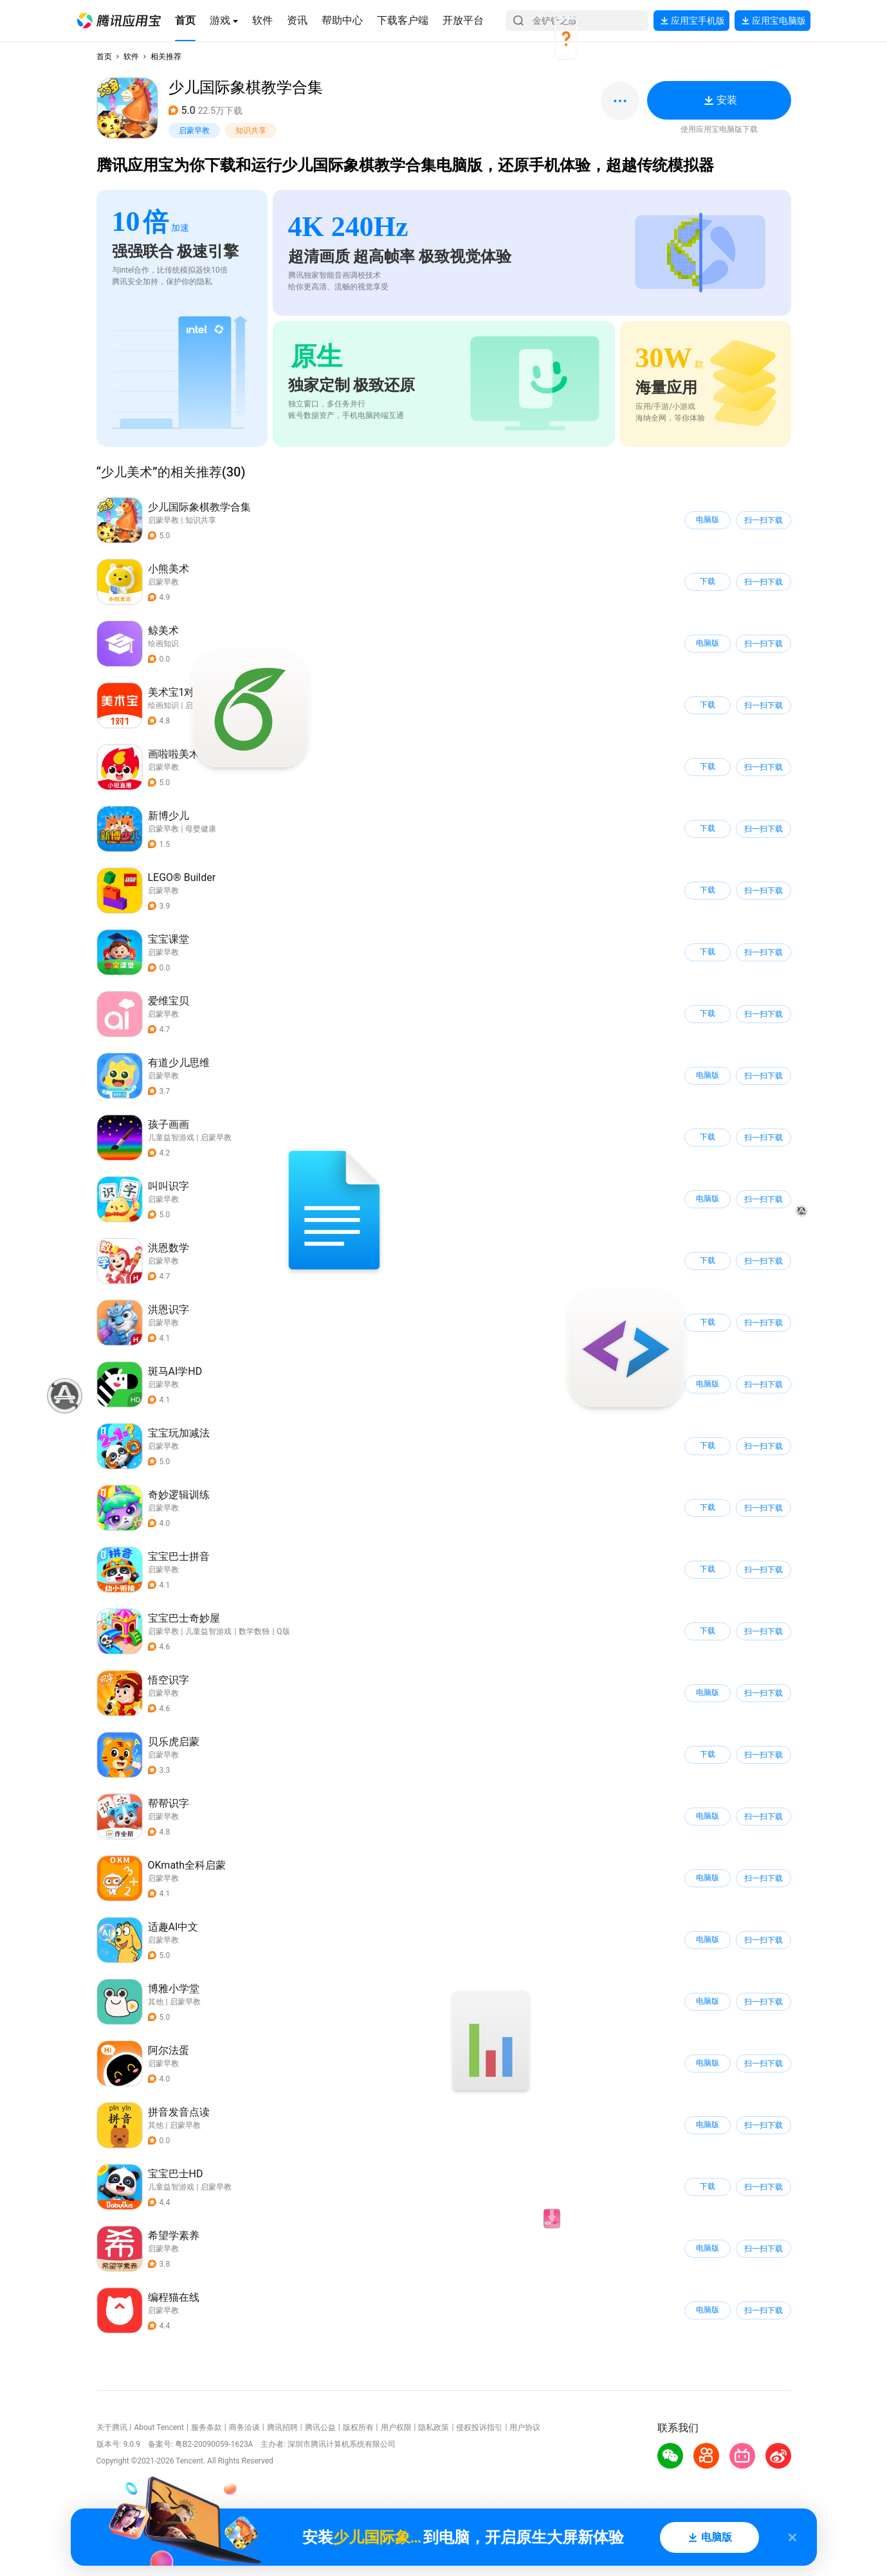  What do you see at coordinates (491, 2040) in the screenshot?
I see `open an opendocument chart template file` at bounding box center [491, 2040].